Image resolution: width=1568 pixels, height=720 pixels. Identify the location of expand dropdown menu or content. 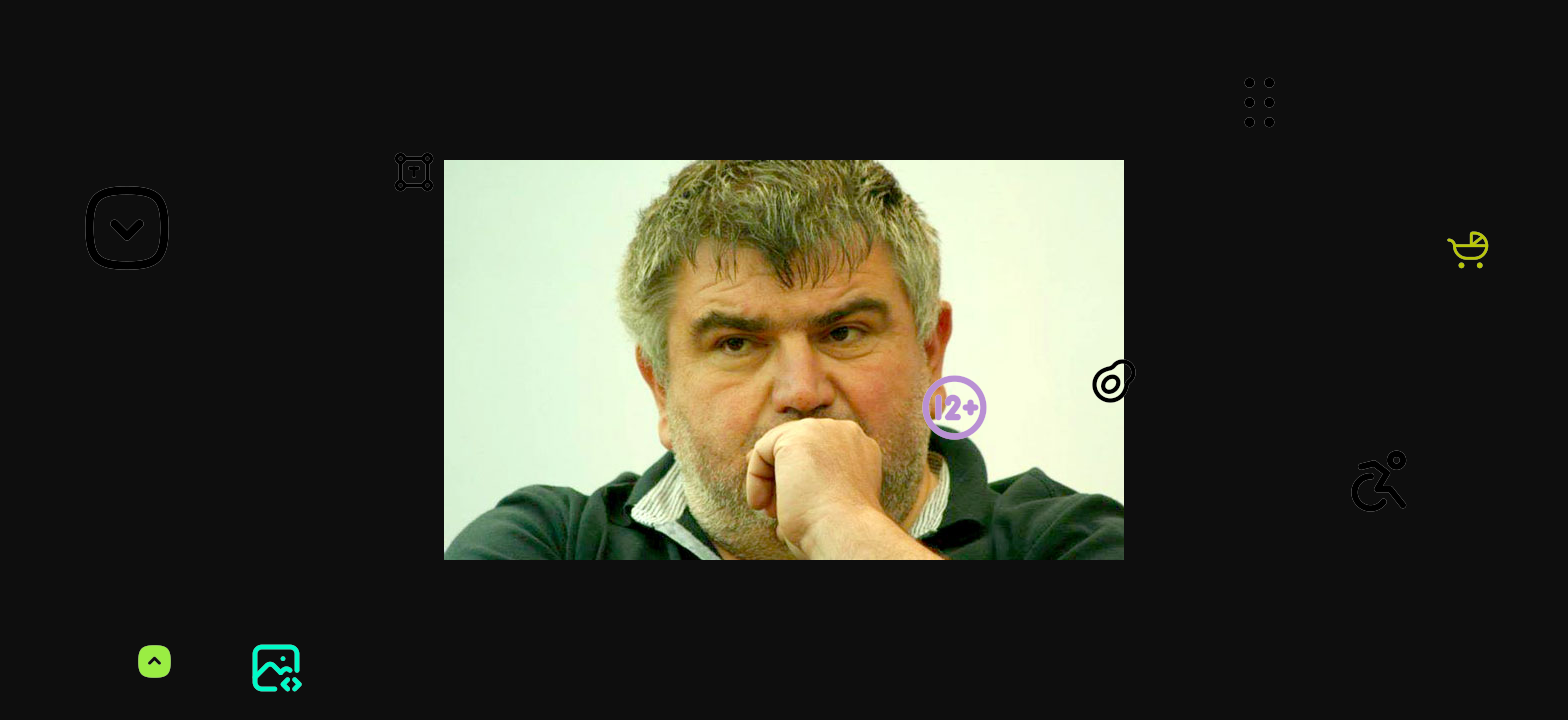
(127, 228).